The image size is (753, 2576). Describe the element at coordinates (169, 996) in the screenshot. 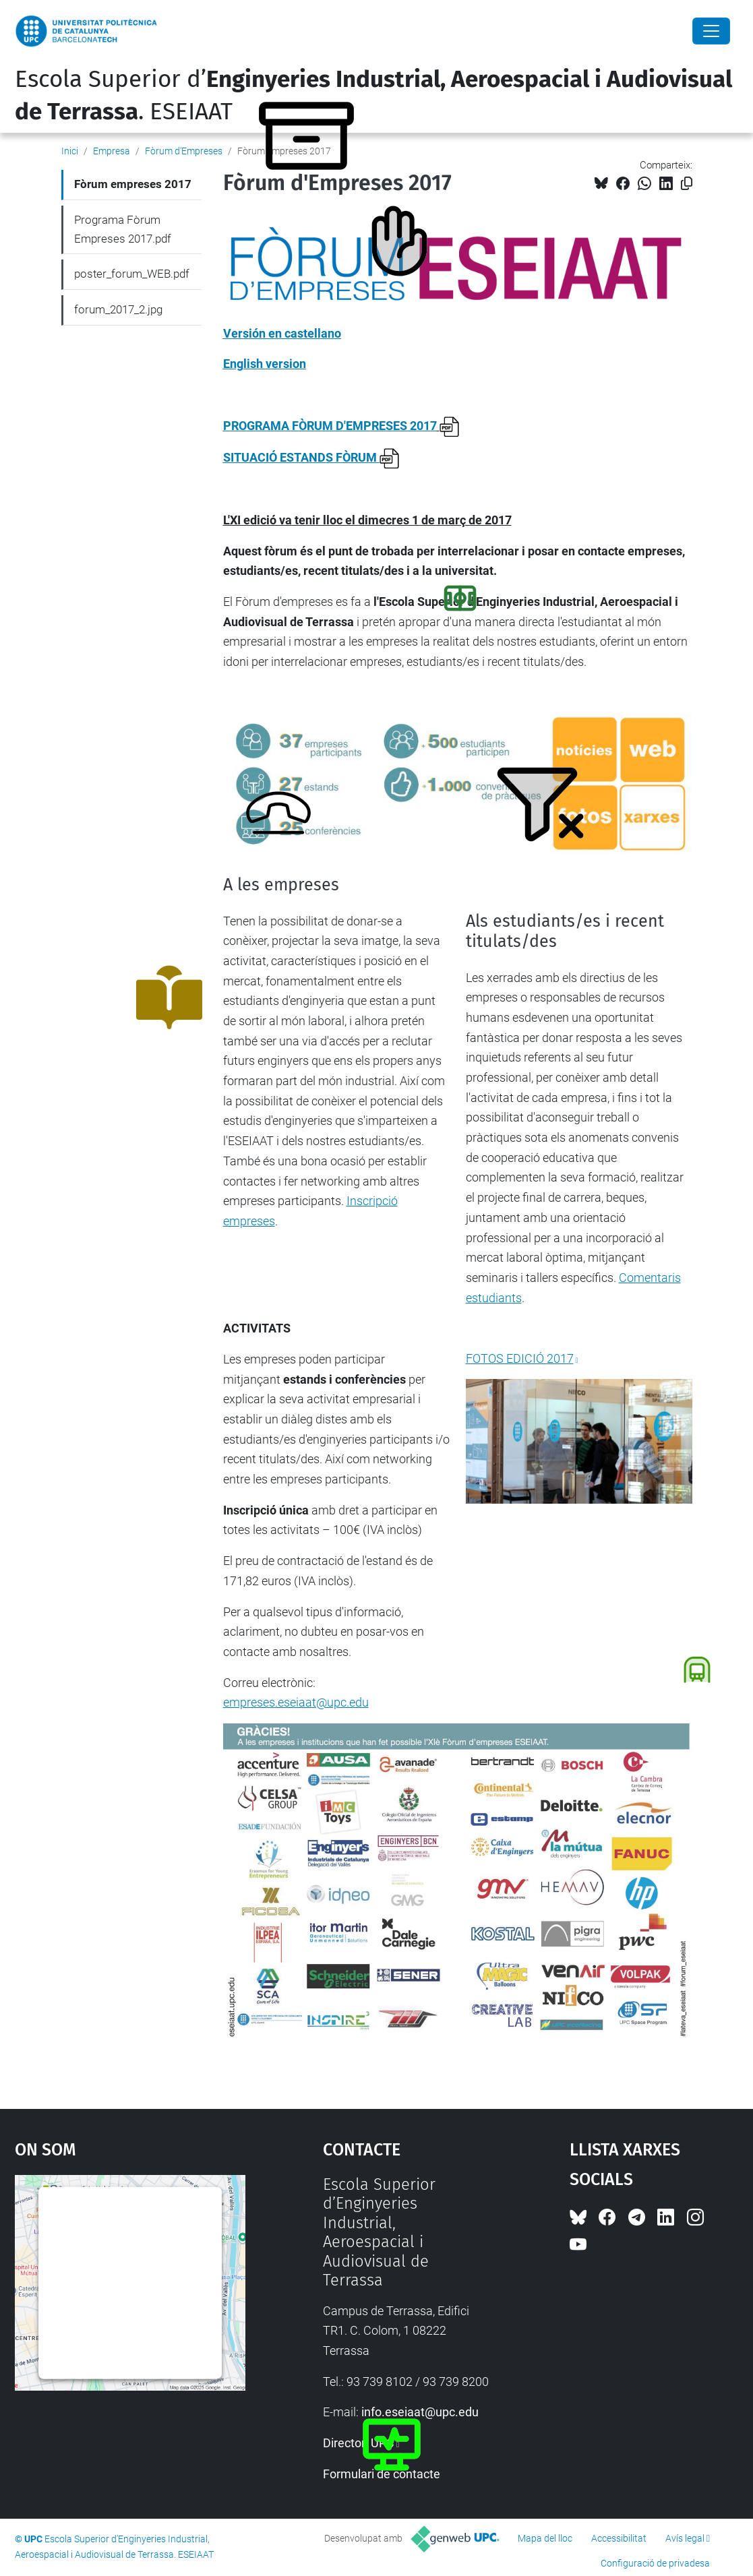

I see `view user profile or contact details` at that location.